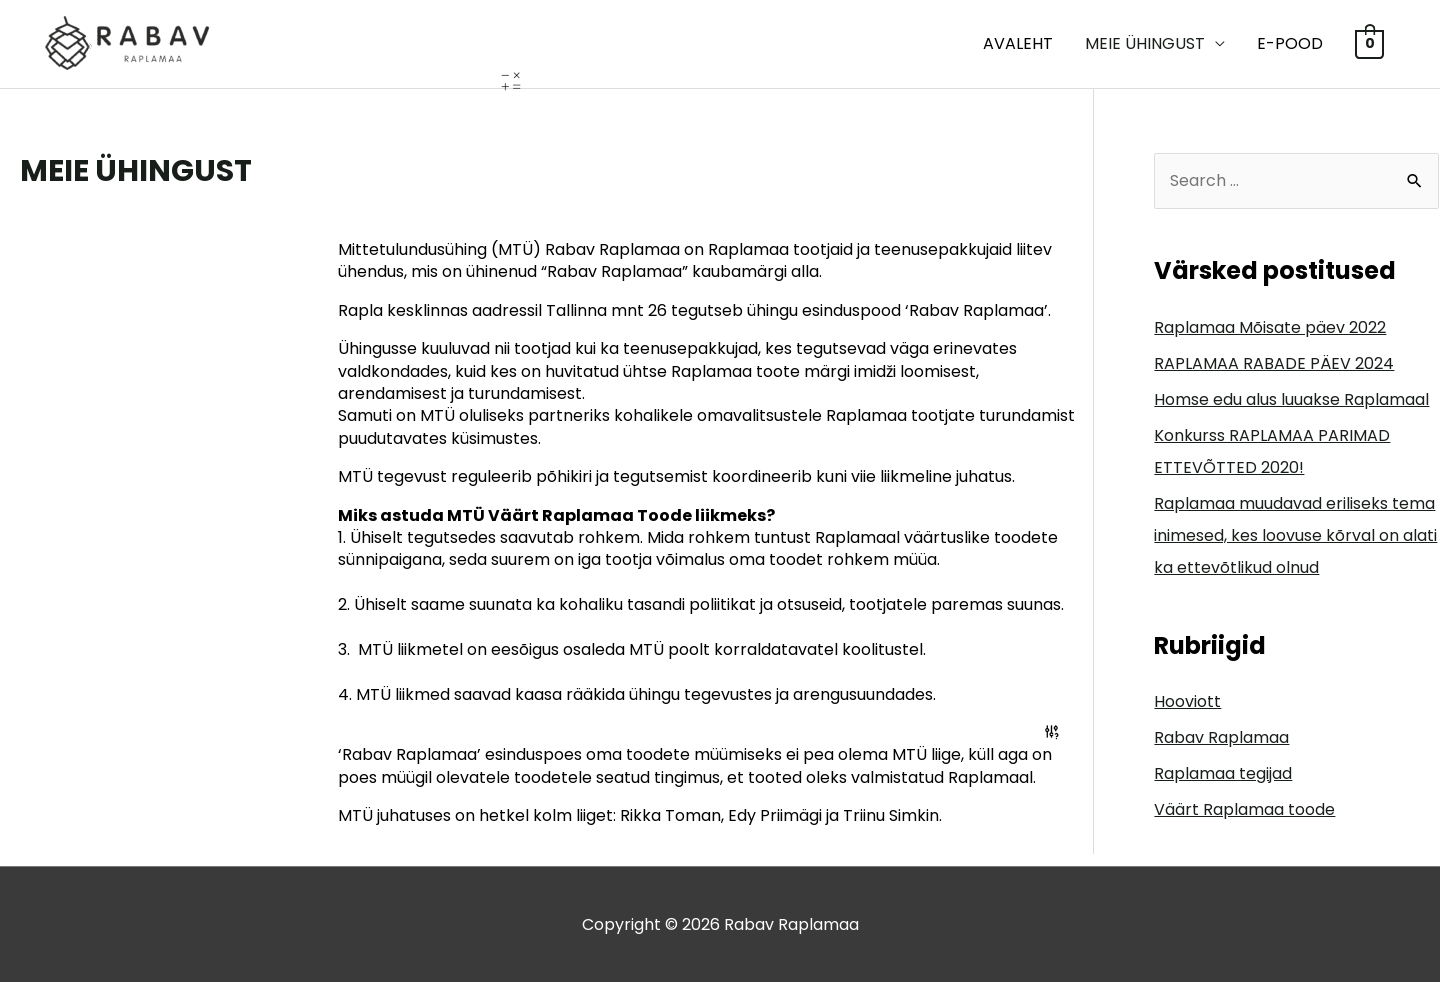 The height and width of the screenshot is (982, 1440). I want to click on access calculator or math functions, so click(511, 81).